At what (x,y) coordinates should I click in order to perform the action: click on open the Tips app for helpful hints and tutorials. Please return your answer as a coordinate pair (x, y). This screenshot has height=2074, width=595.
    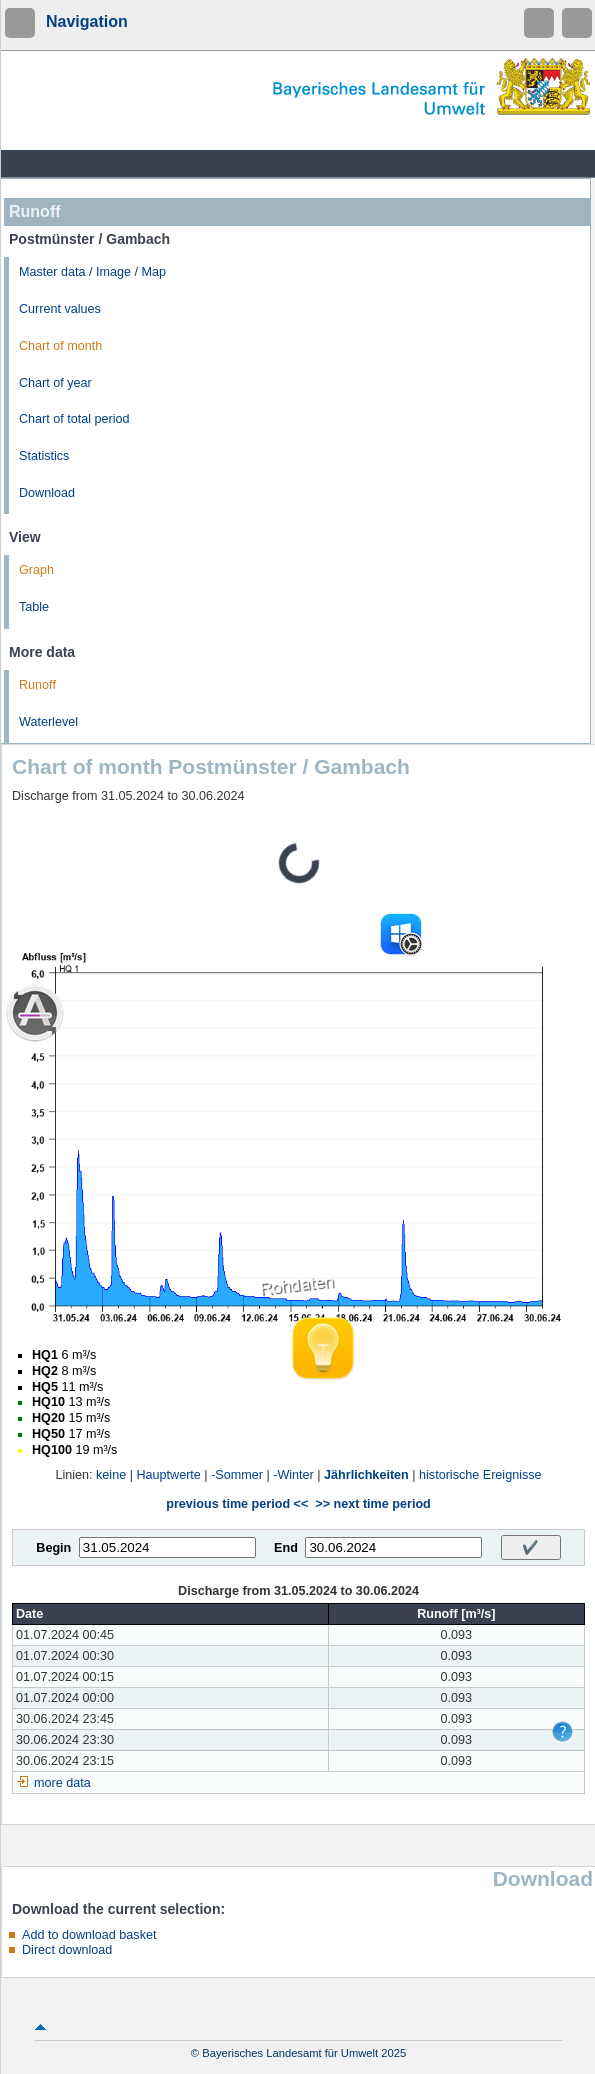
    Looking at the image, I should click on (323, 1348).